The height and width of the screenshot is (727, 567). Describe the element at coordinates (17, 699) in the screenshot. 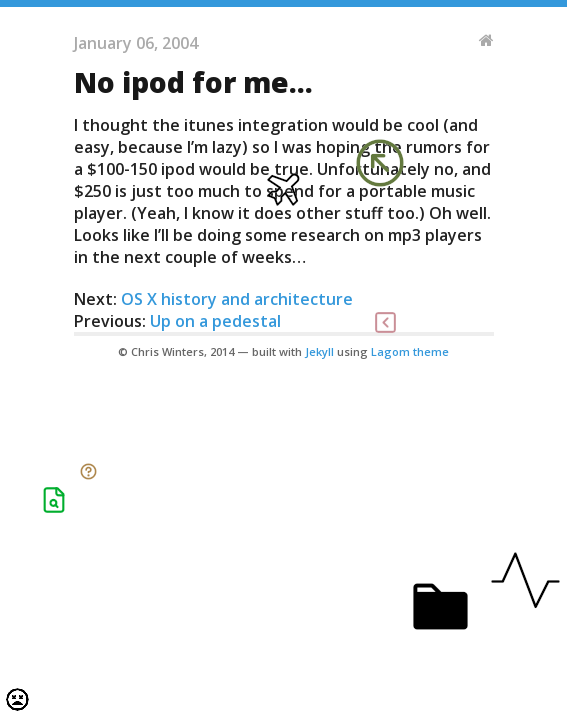

I see `submit negative feedback or rating` at that location.